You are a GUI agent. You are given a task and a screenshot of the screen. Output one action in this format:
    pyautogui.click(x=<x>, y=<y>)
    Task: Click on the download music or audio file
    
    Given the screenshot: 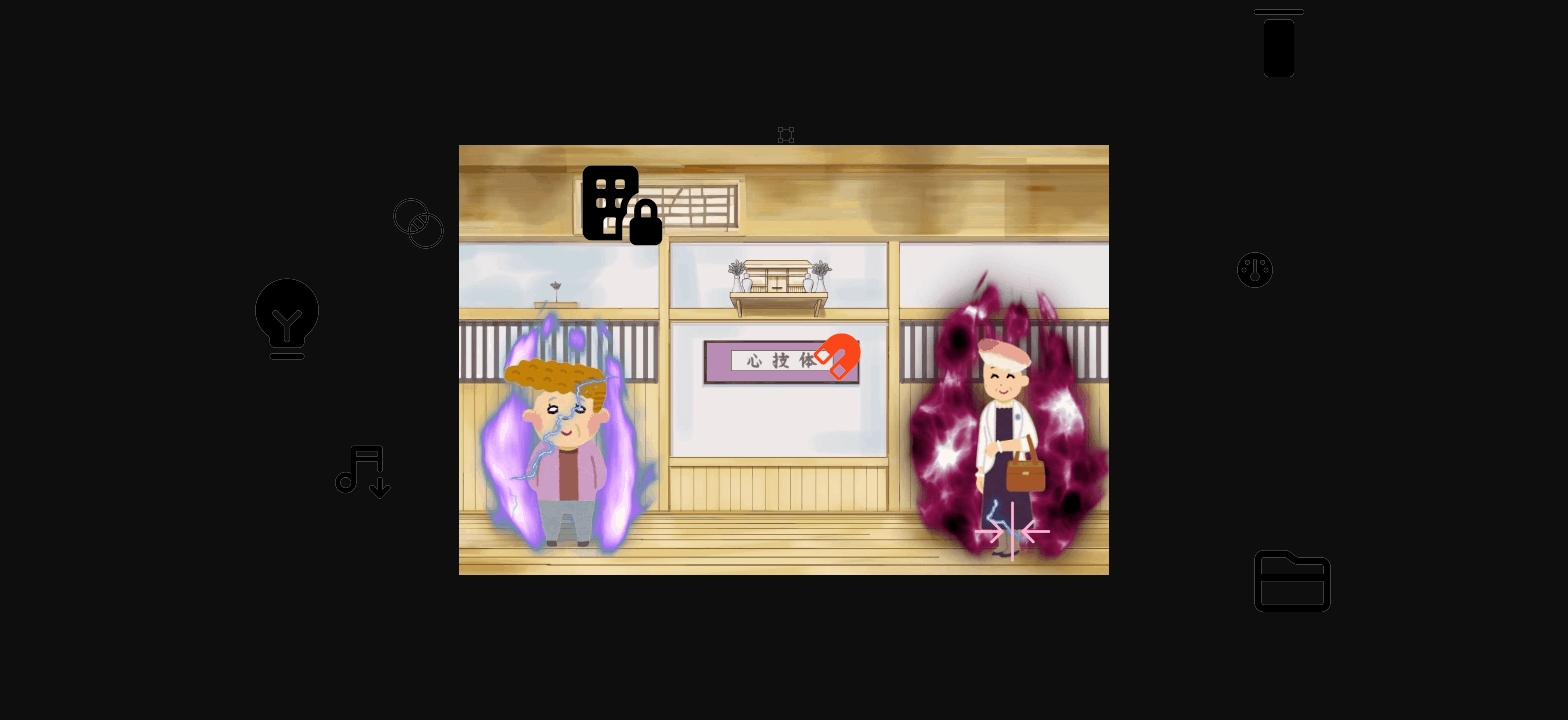 What is the action you would take?
    pyautogui.click(x=361, y=469)
    